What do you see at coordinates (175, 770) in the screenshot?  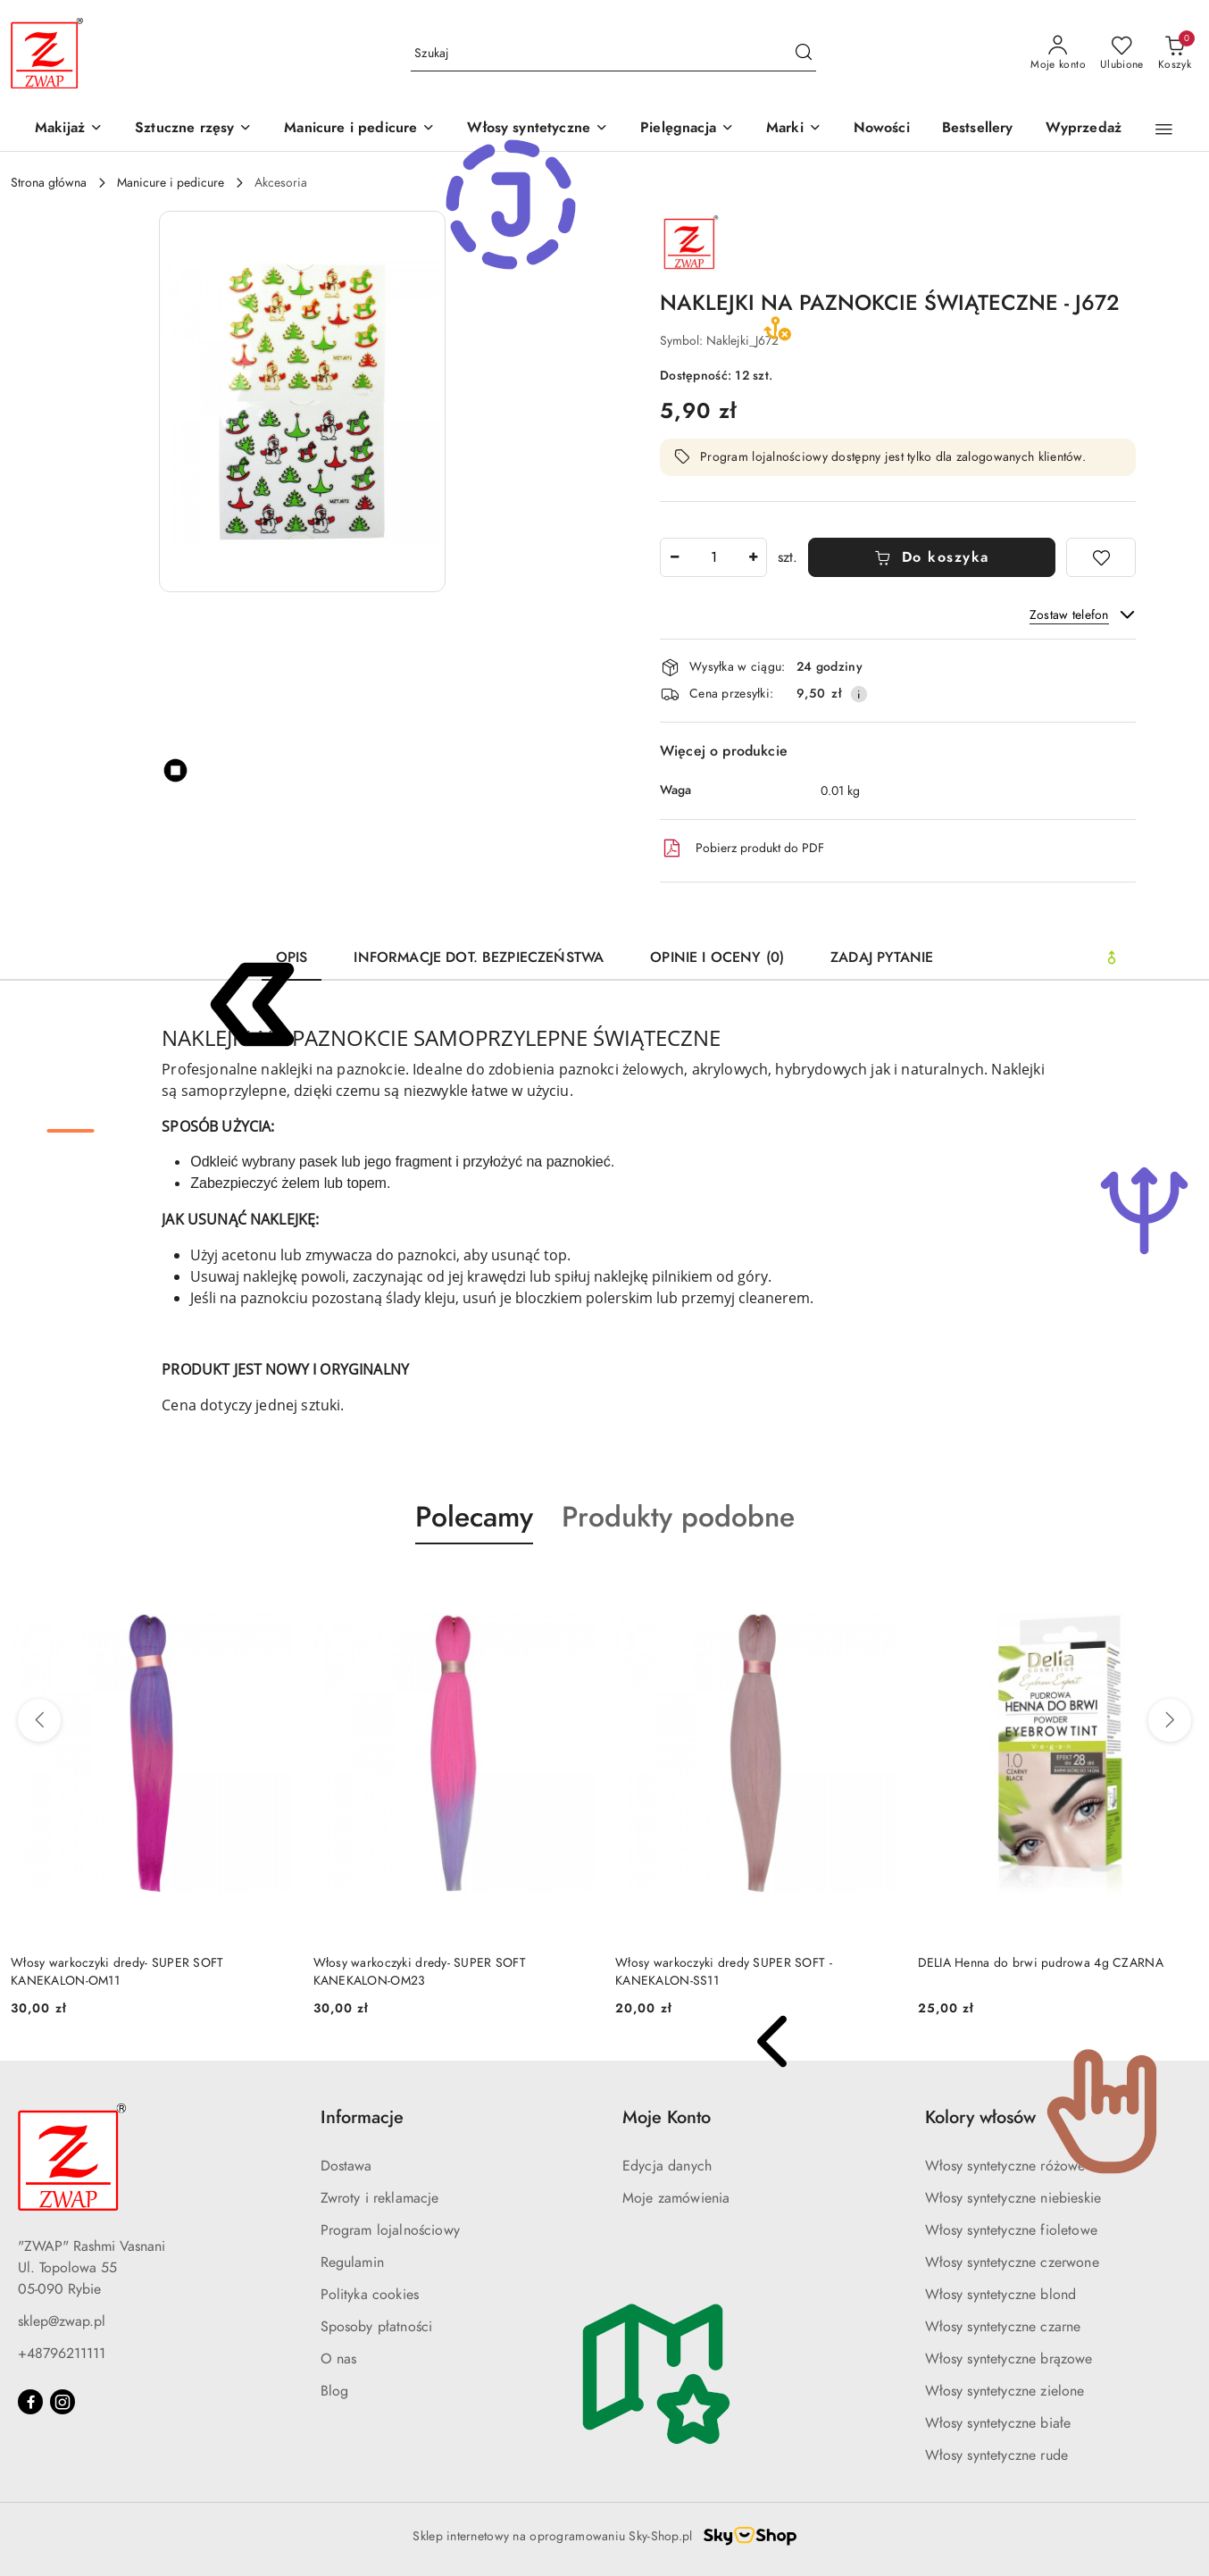 I see `stop playback` at bounding box center [175, 770].